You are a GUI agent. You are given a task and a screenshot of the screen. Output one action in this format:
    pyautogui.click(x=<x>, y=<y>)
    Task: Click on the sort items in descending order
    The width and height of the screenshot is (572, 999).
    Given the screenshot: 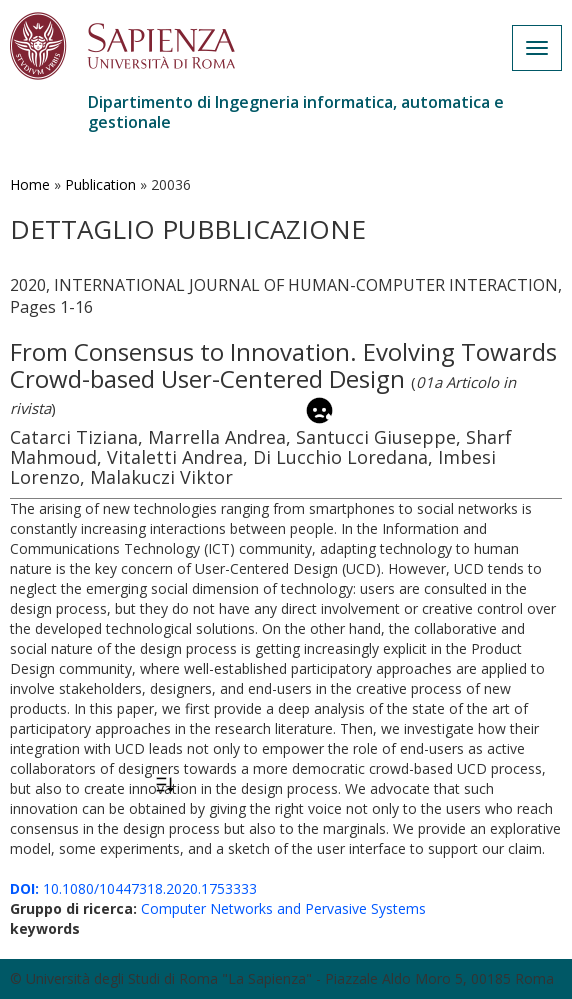 What is the action you would take?
    pyautogui.click(x=164, y=784)
    